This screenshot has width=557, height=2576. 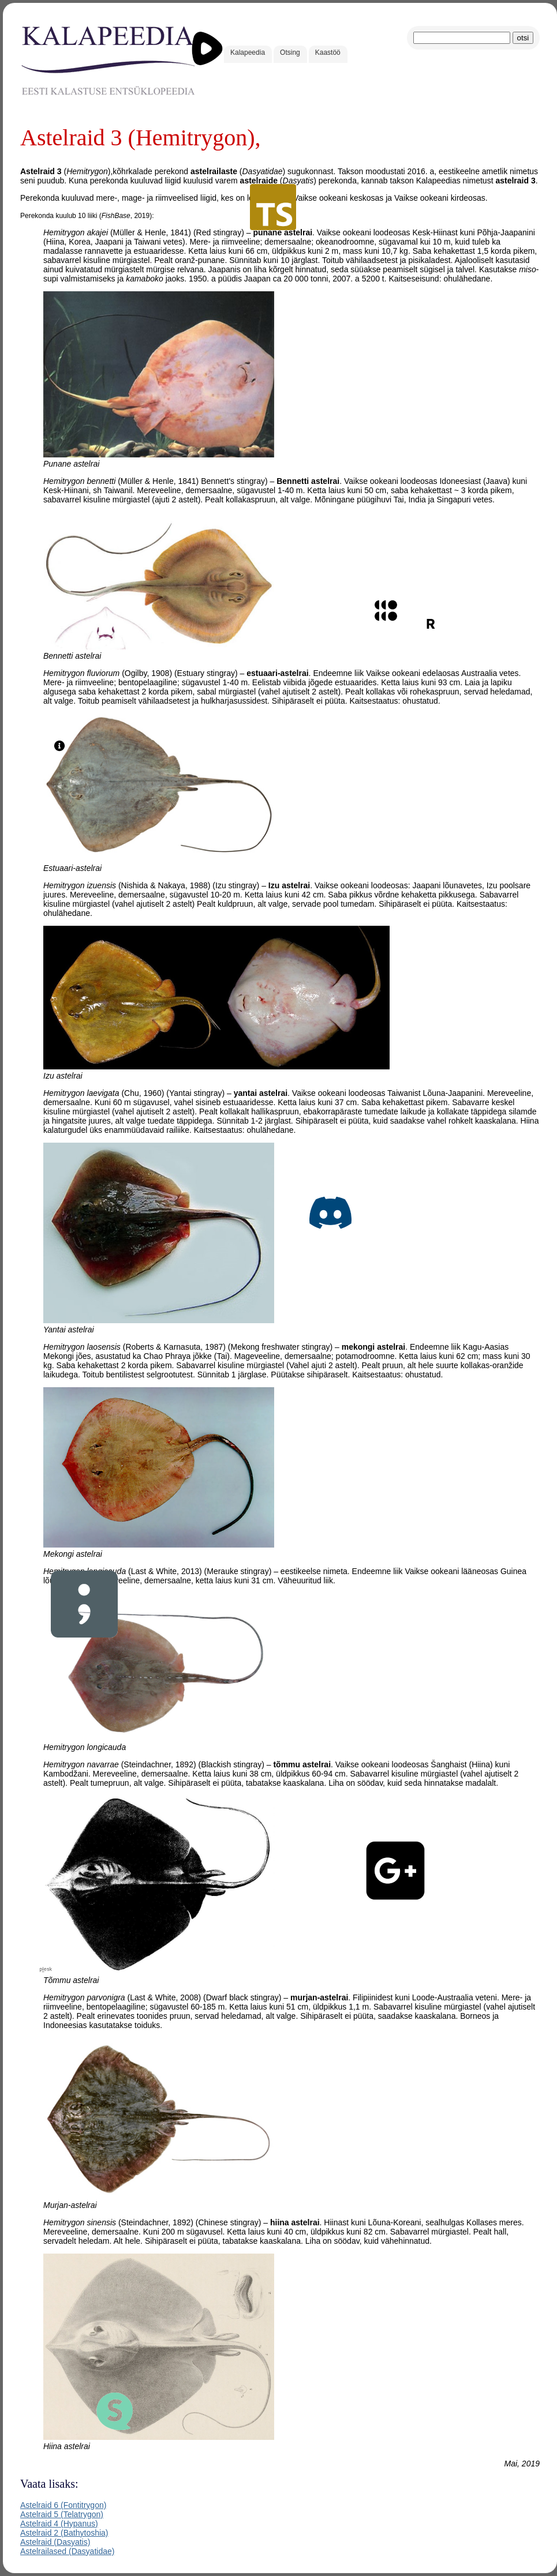 What do you see at coordinates (59, 746) in the screenshot?
I see `view more information or details` at bounding box center [59, 746].